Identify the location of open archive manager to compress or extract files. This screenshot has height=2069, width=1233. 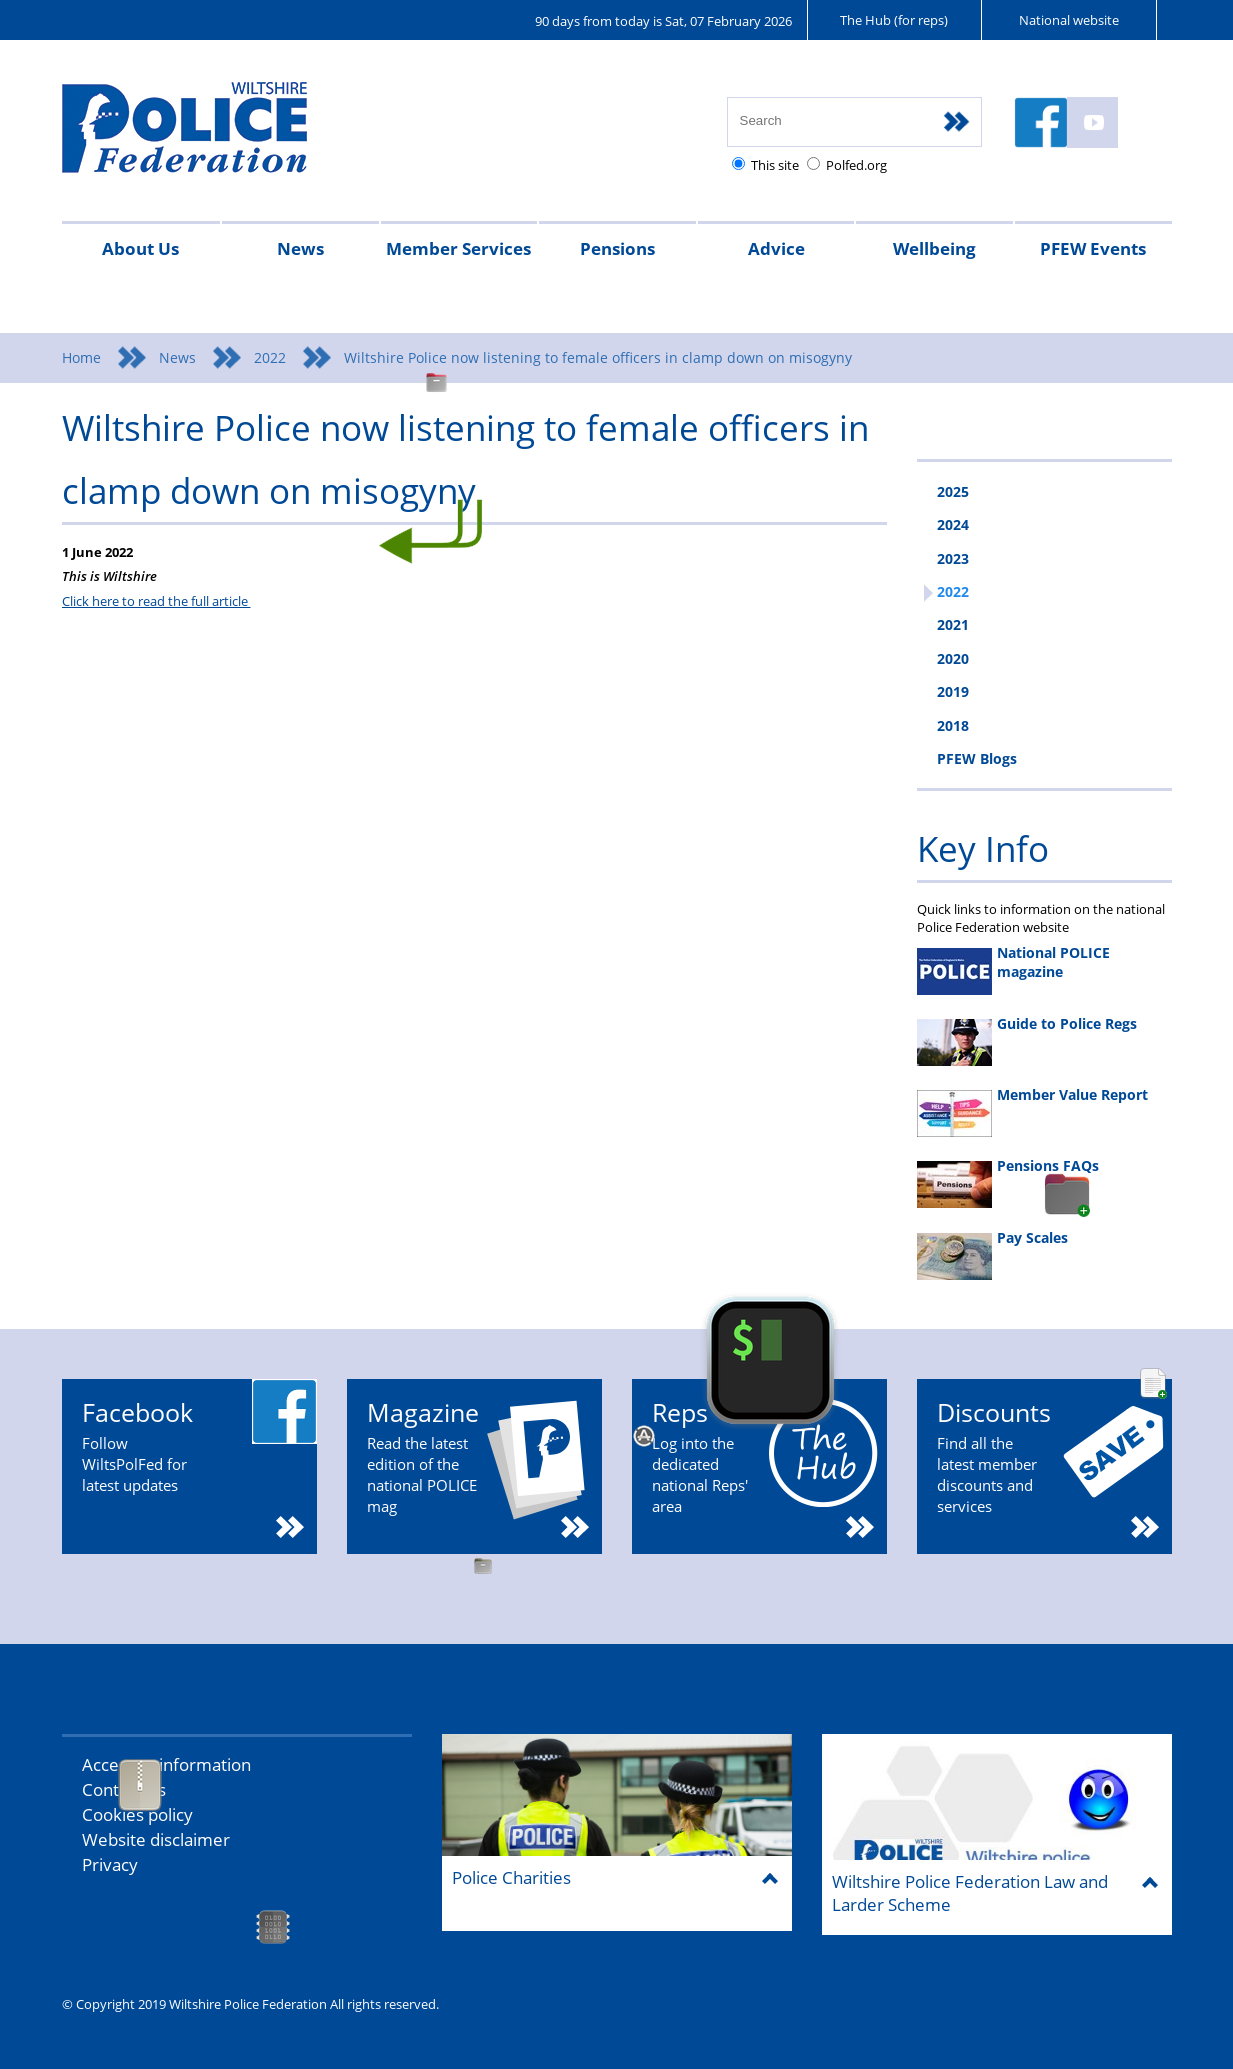
(140, 1785).